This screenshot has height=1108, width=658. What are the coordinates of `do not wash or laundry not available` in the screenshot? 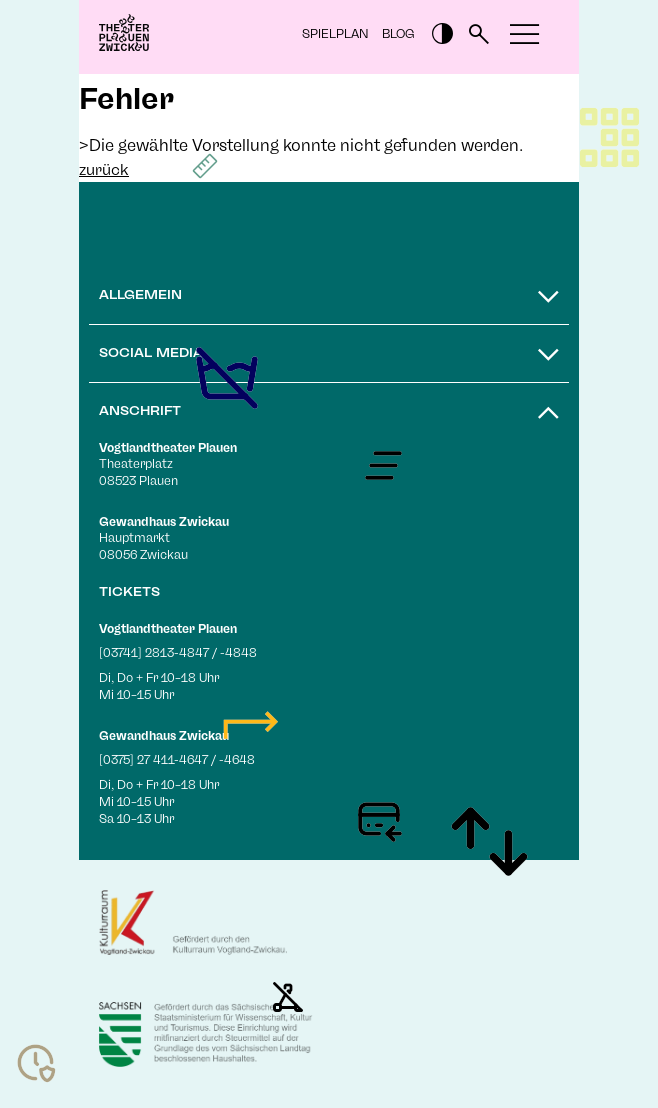 It's located at (227, 378).